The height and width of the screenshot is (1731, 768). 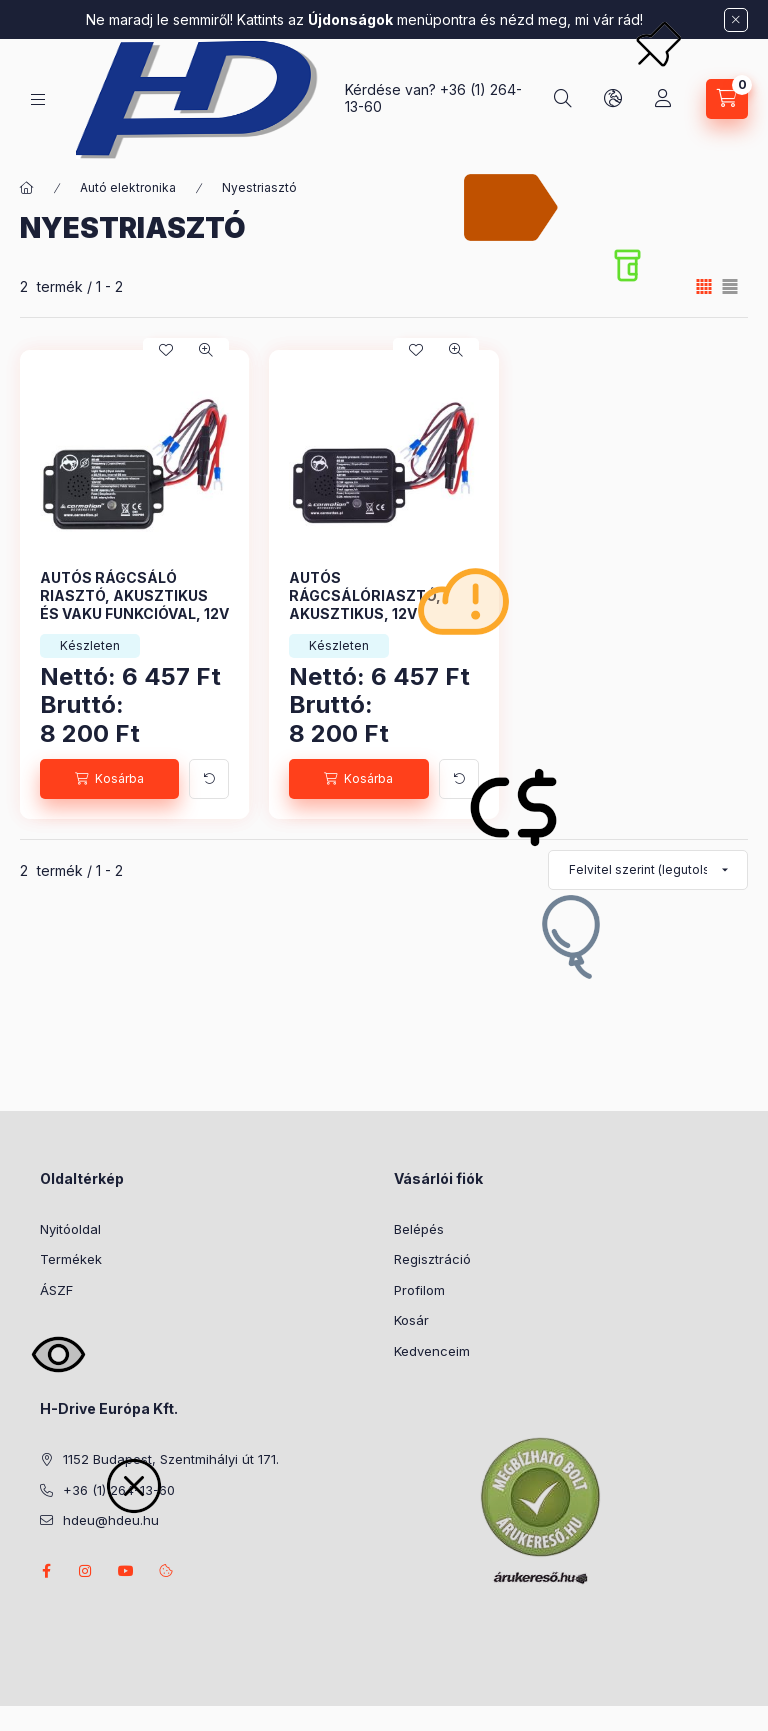 What do you see at coordinates (134, 1486) in the screenshot?
I see `close or dismiss a dialog` at bounding box center [134, 1486].